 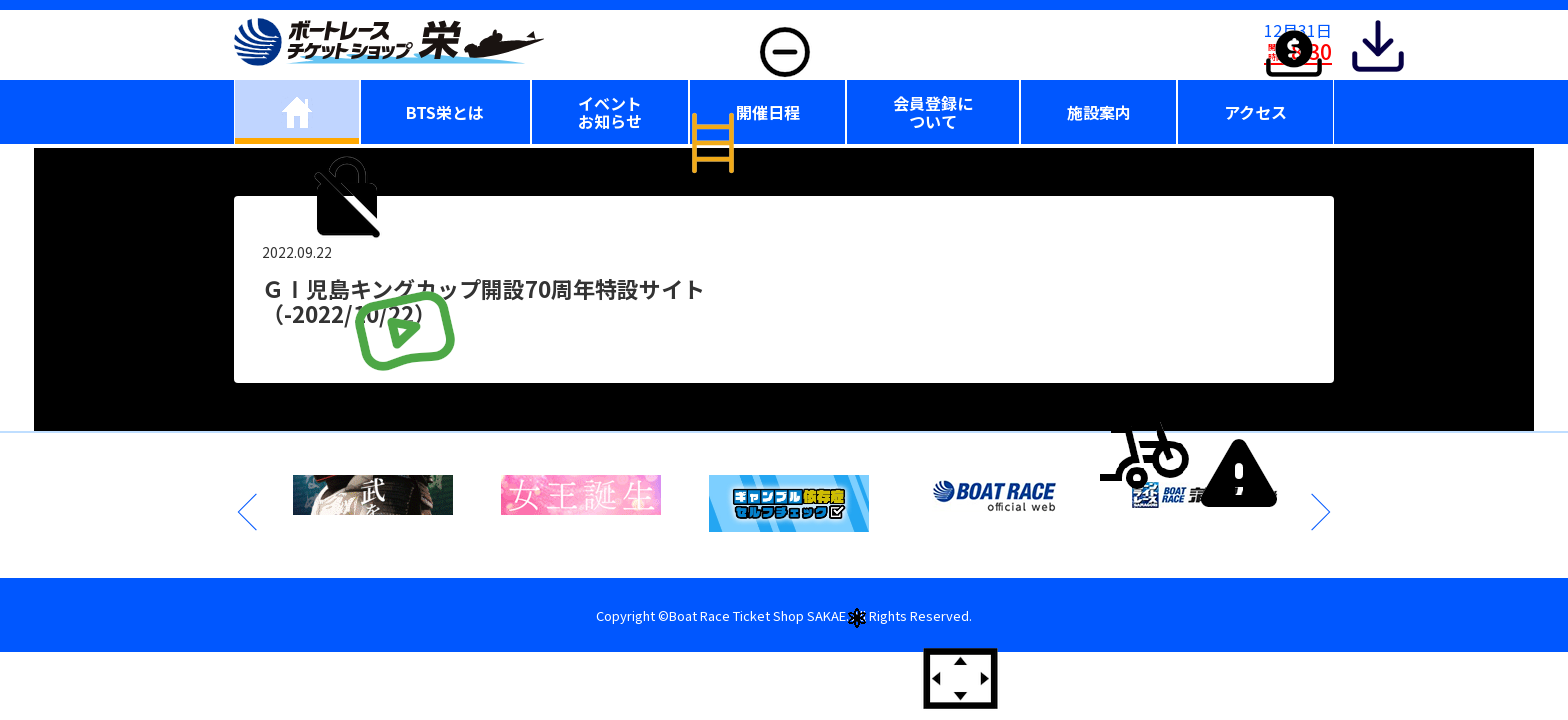 What do you see at coordinates (713, 143) in the screenshot?
I see `access step-by-step instructions or tutorials` at bounding box center [713, 143].